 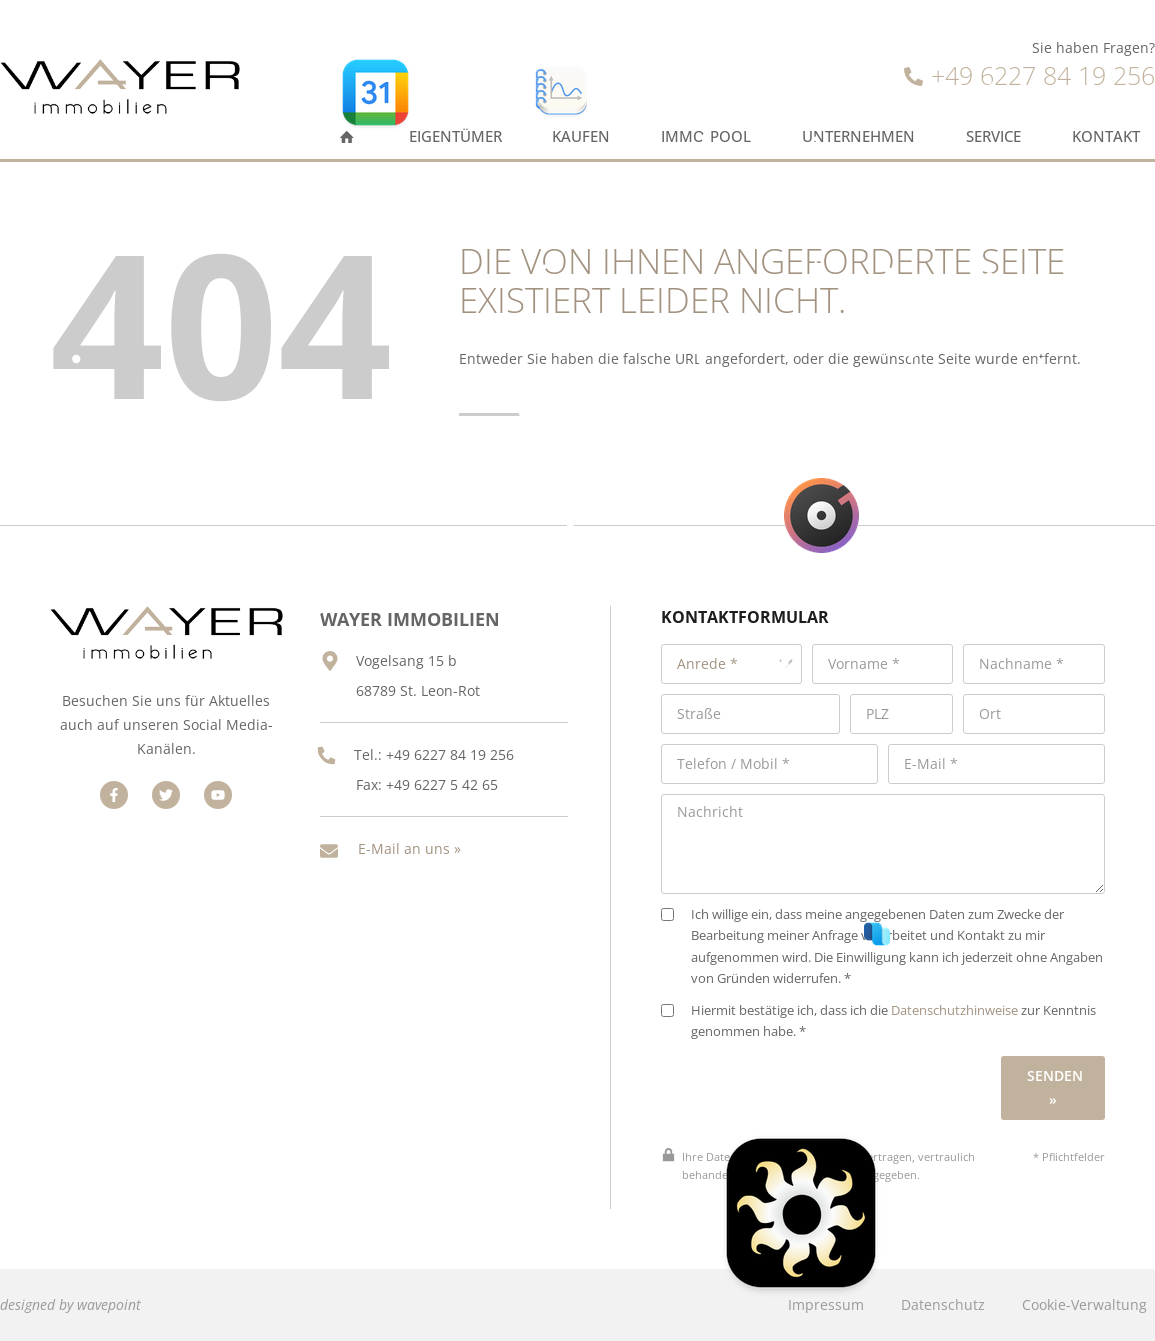 I want to click on open Google Calendar app, so click(x=375, y=92).